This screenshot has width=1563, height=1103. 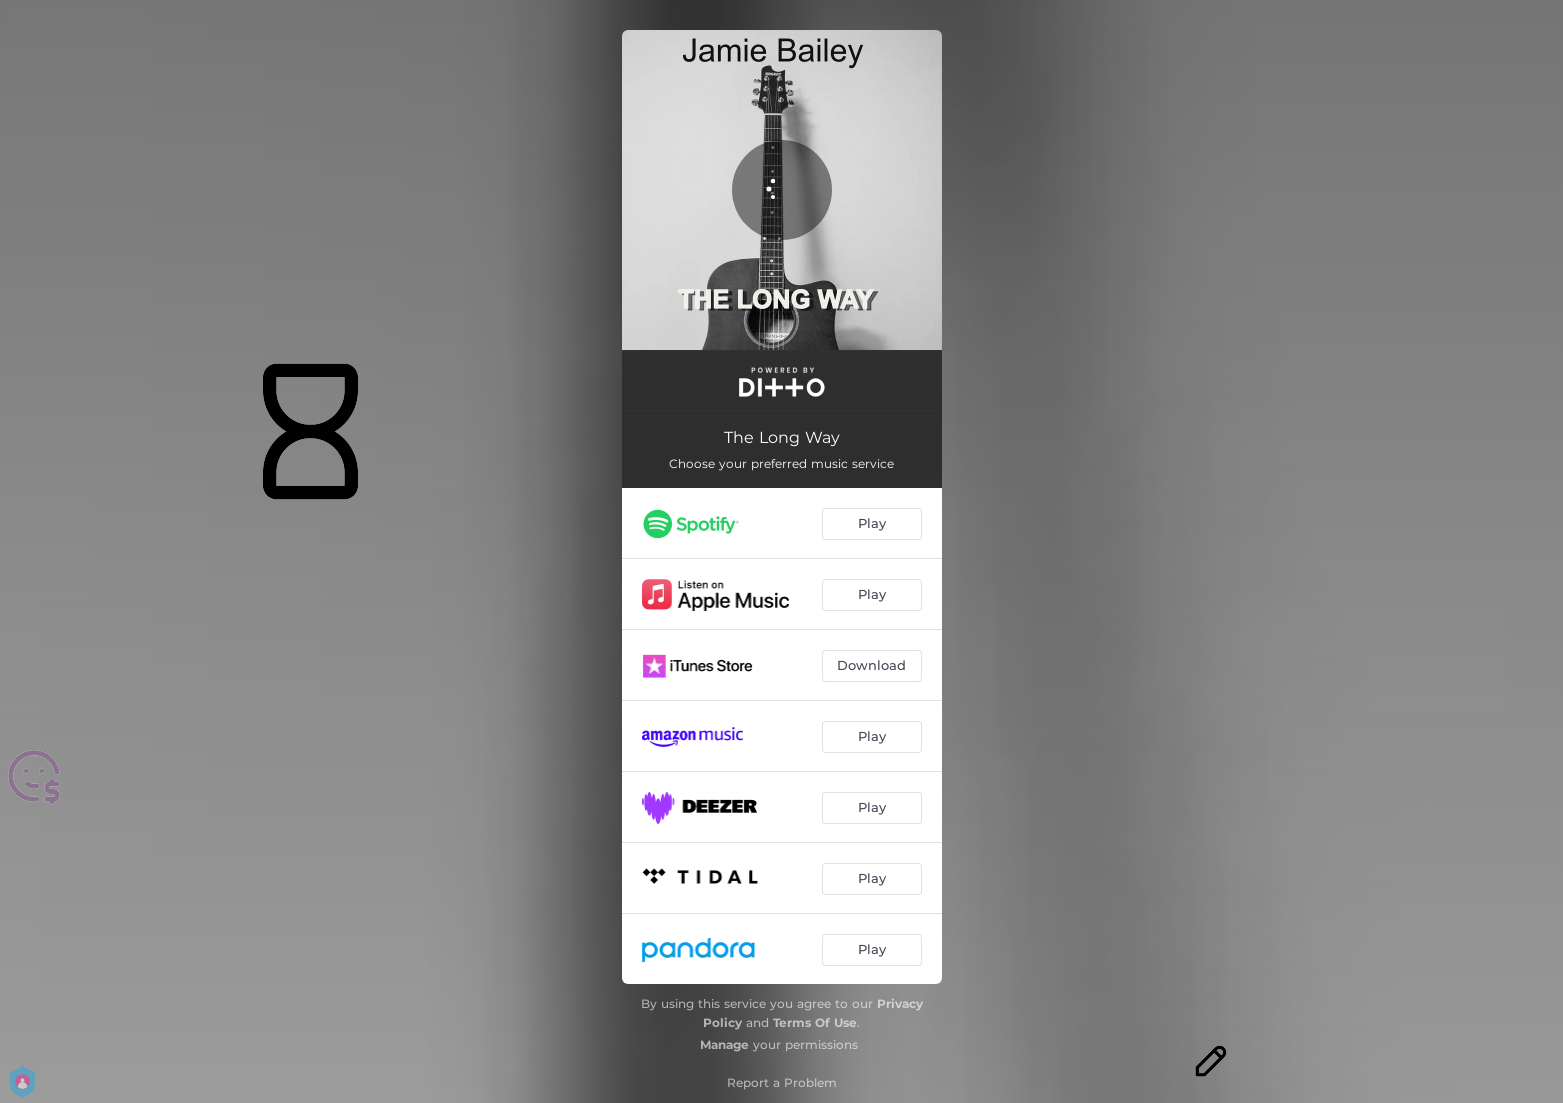 I want to click on indicates a process is waiting or pending, so click(x=310, y=431).